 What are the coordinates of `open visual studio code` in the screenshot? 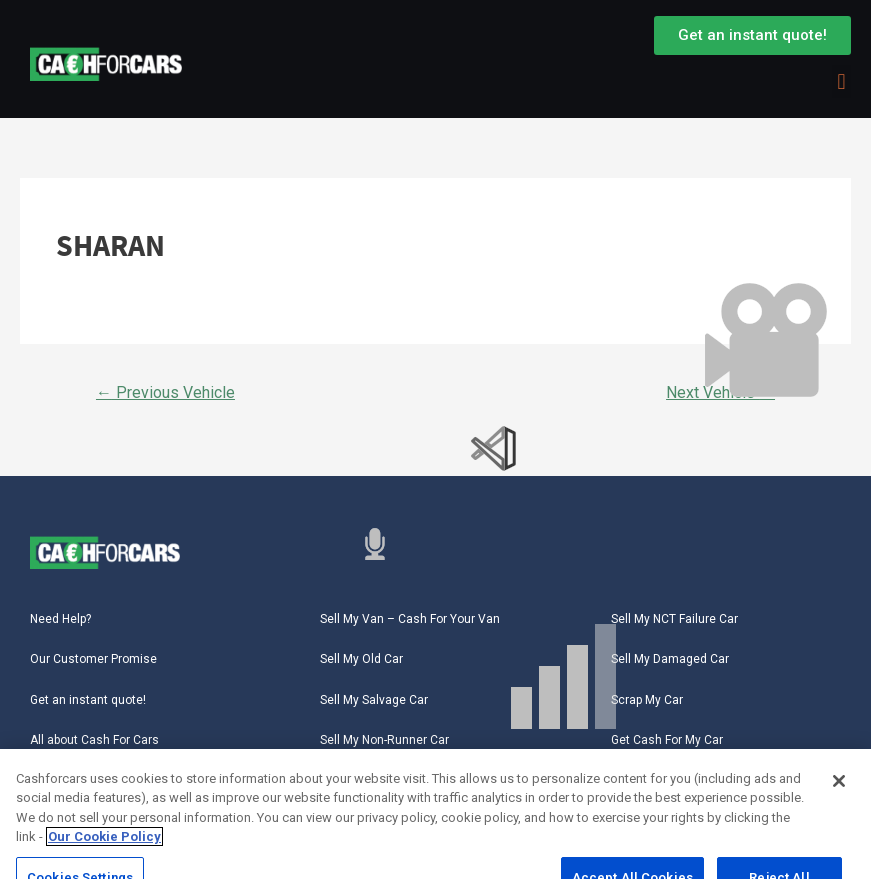 It's located at (493, 448).